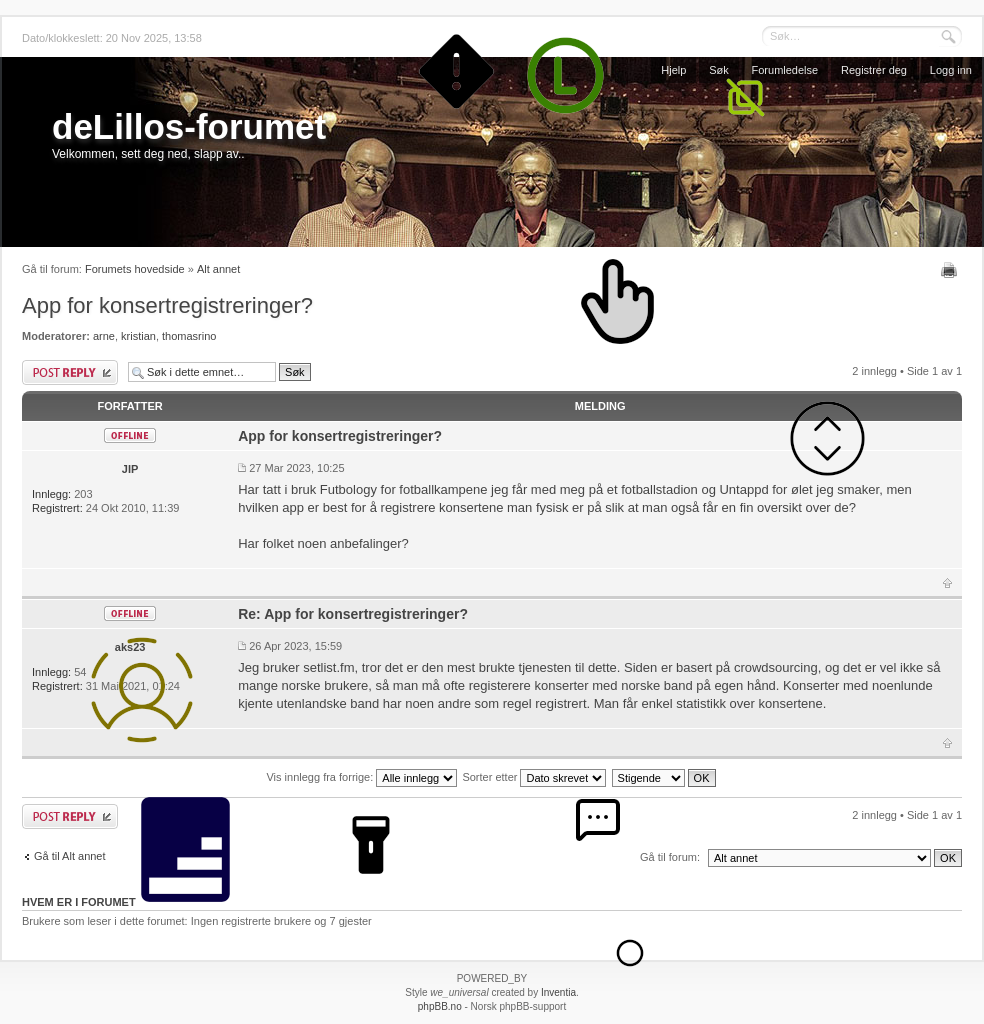  Describe the element at coordinates (745, 97) in the screenshot. I see `disable layer view` at that location.